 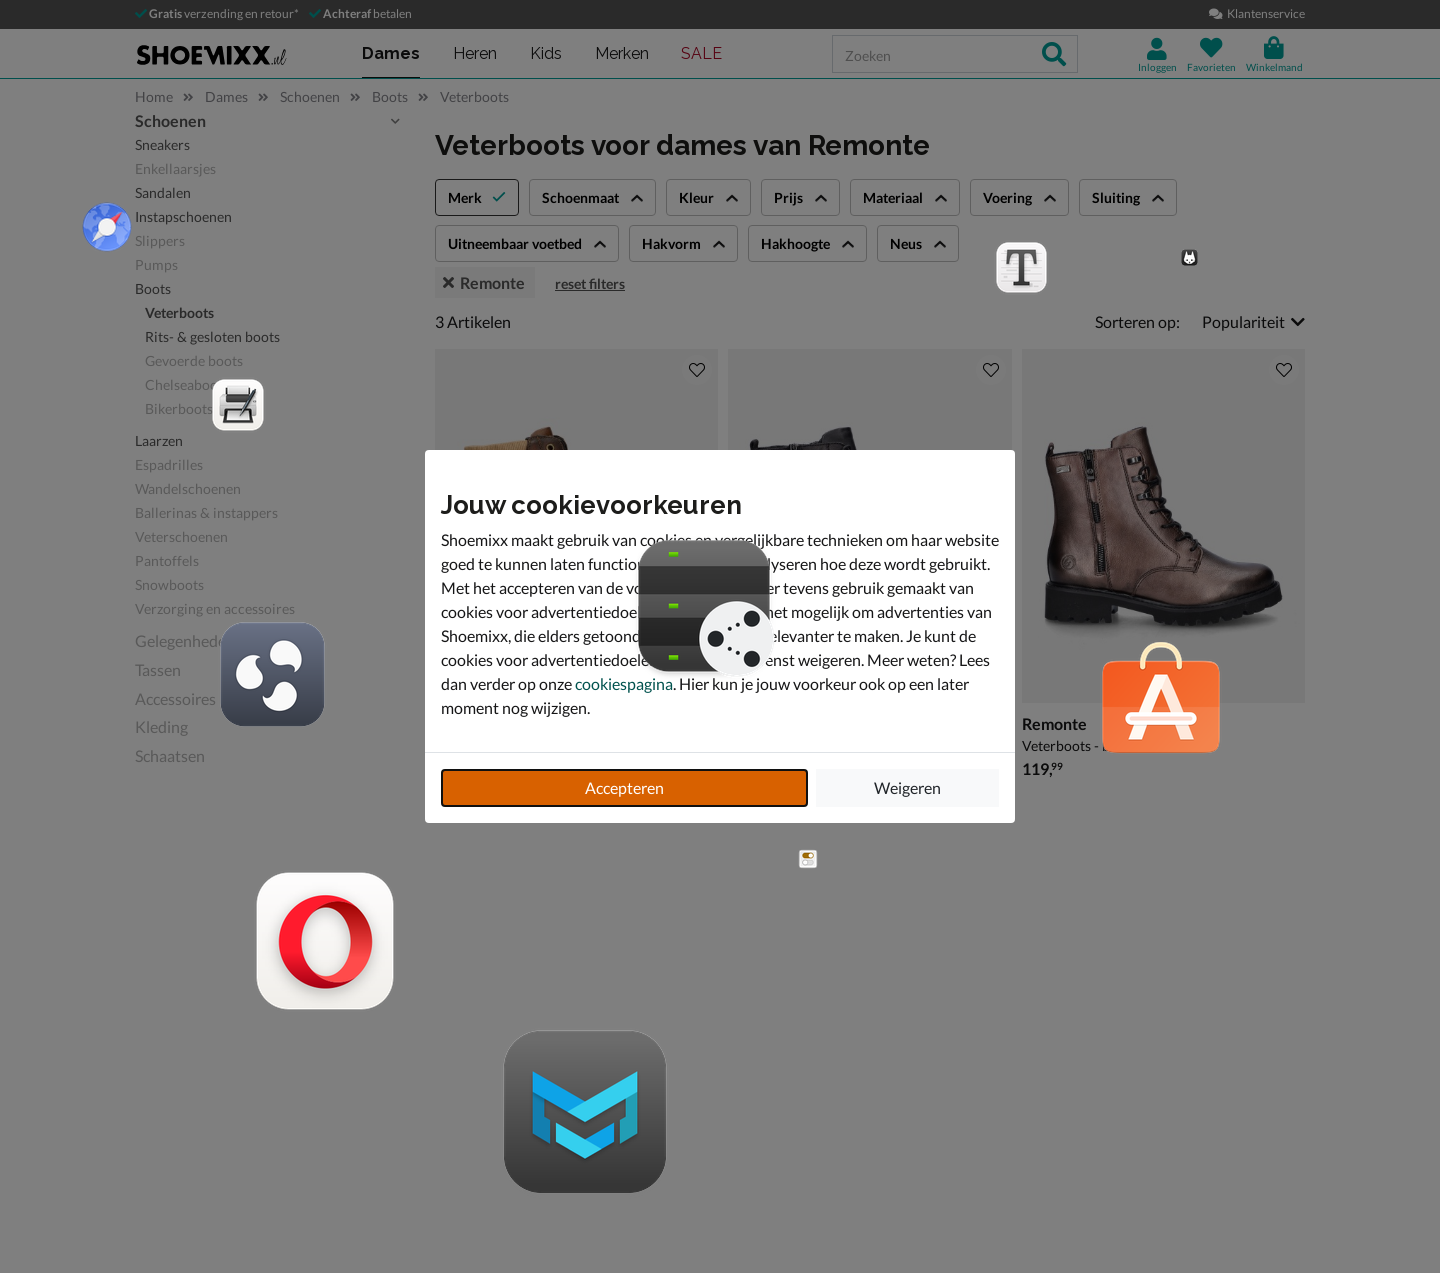 What do you see at coordinates (1021, 267) in the screenshot?
I see `open typora markdown editor` at bounding box center [1021, 267].